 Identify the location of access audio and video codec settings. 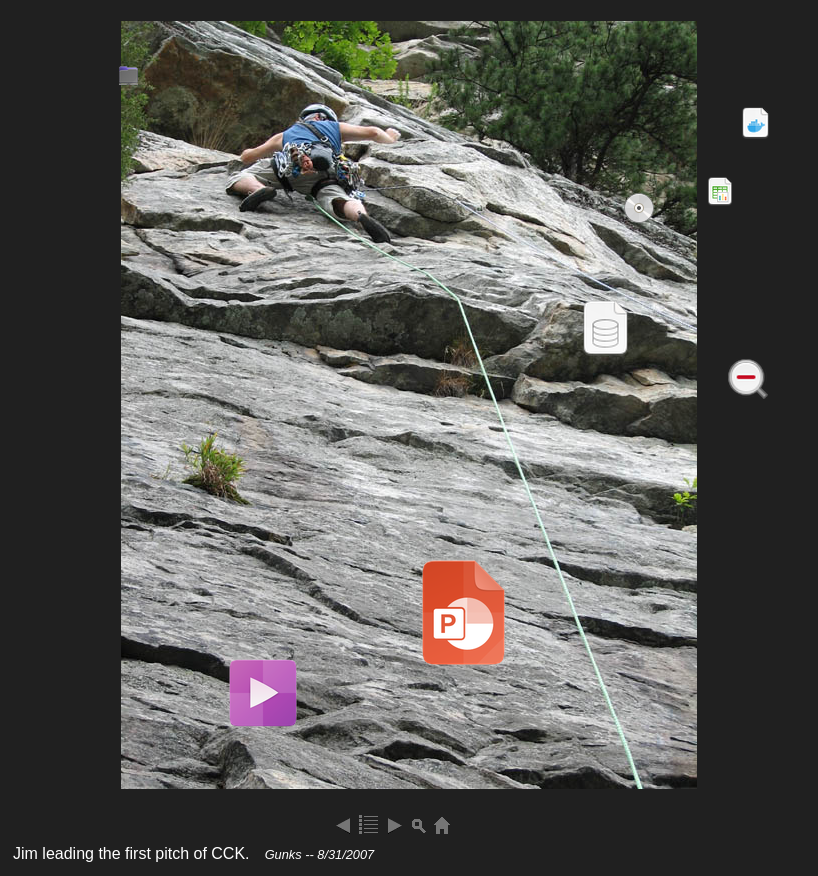
(263, 693).